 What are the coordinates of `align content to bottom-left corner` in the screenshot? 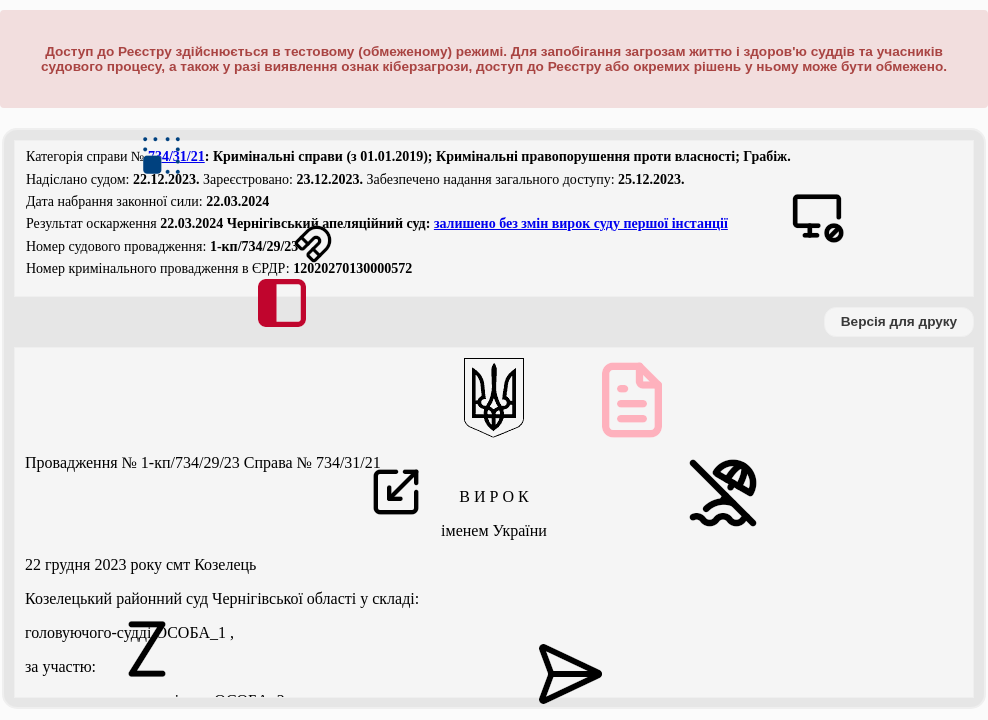 It's located at (161, 155).